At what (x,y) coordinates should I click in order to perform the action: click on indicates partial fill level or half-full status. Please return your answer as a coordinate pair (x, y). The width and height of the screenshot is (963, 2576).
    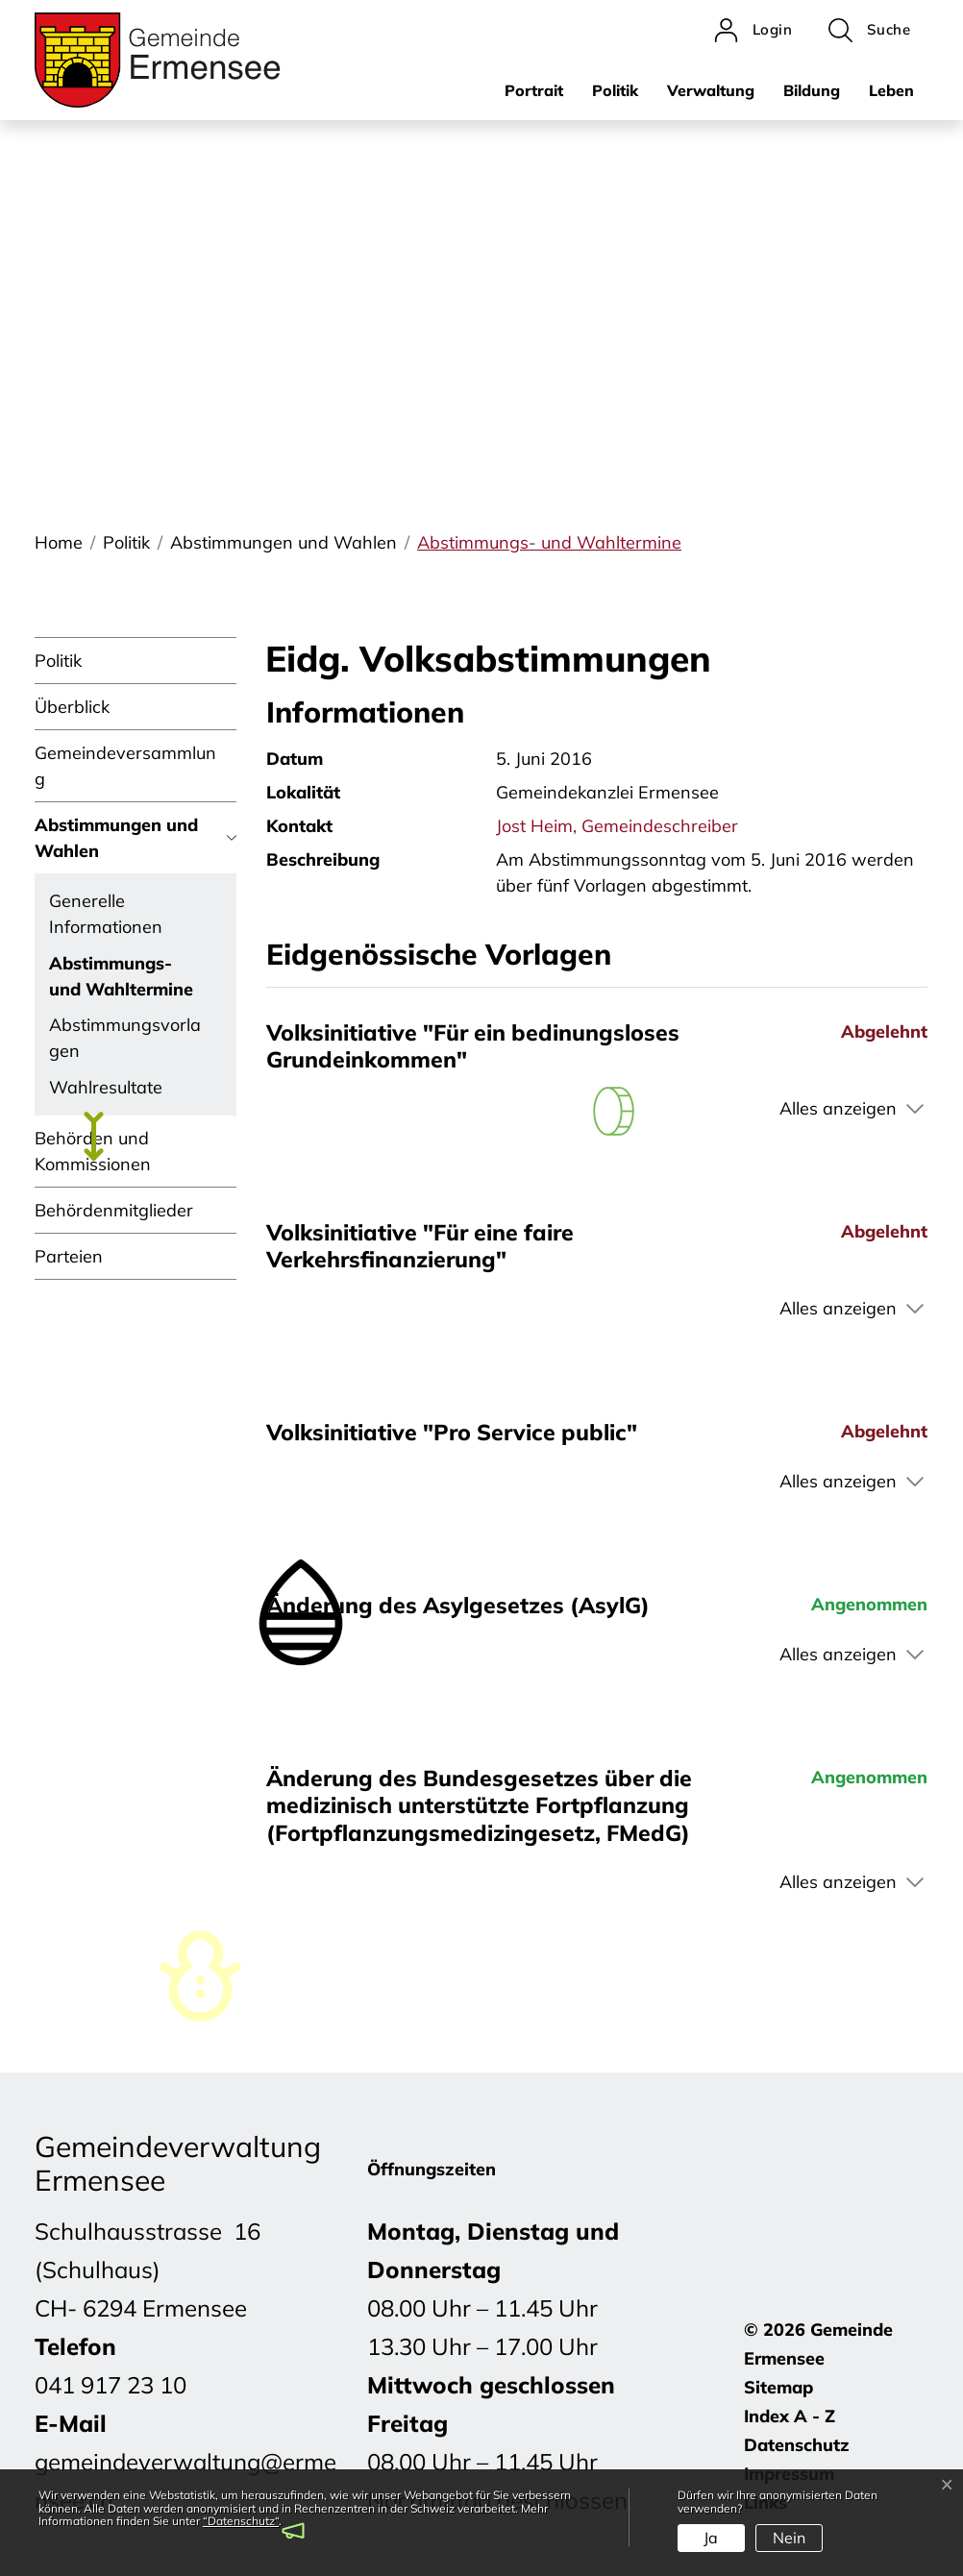
    Looking at the image, I should click on (301, 1616).